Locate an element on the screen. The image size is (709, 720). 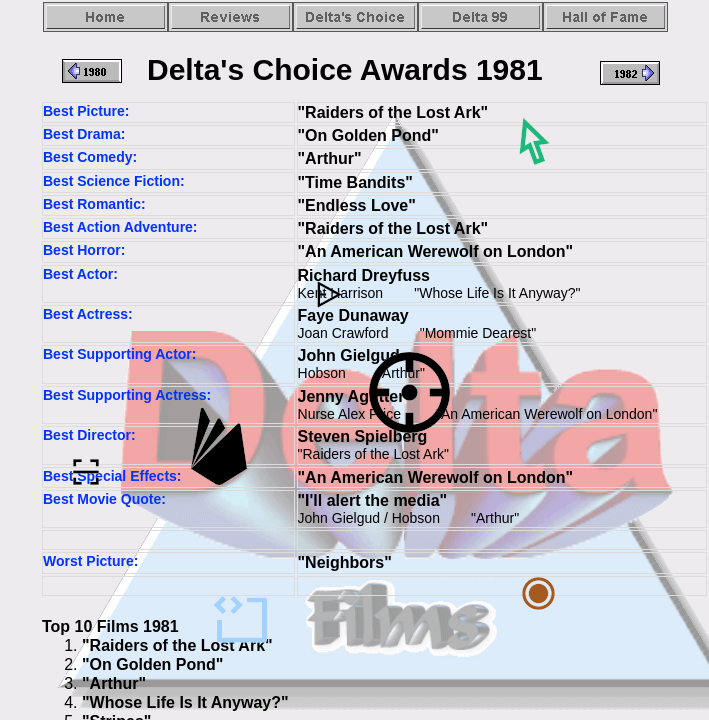
indicates loading or processing in progress is located at coordinates (538, 593).